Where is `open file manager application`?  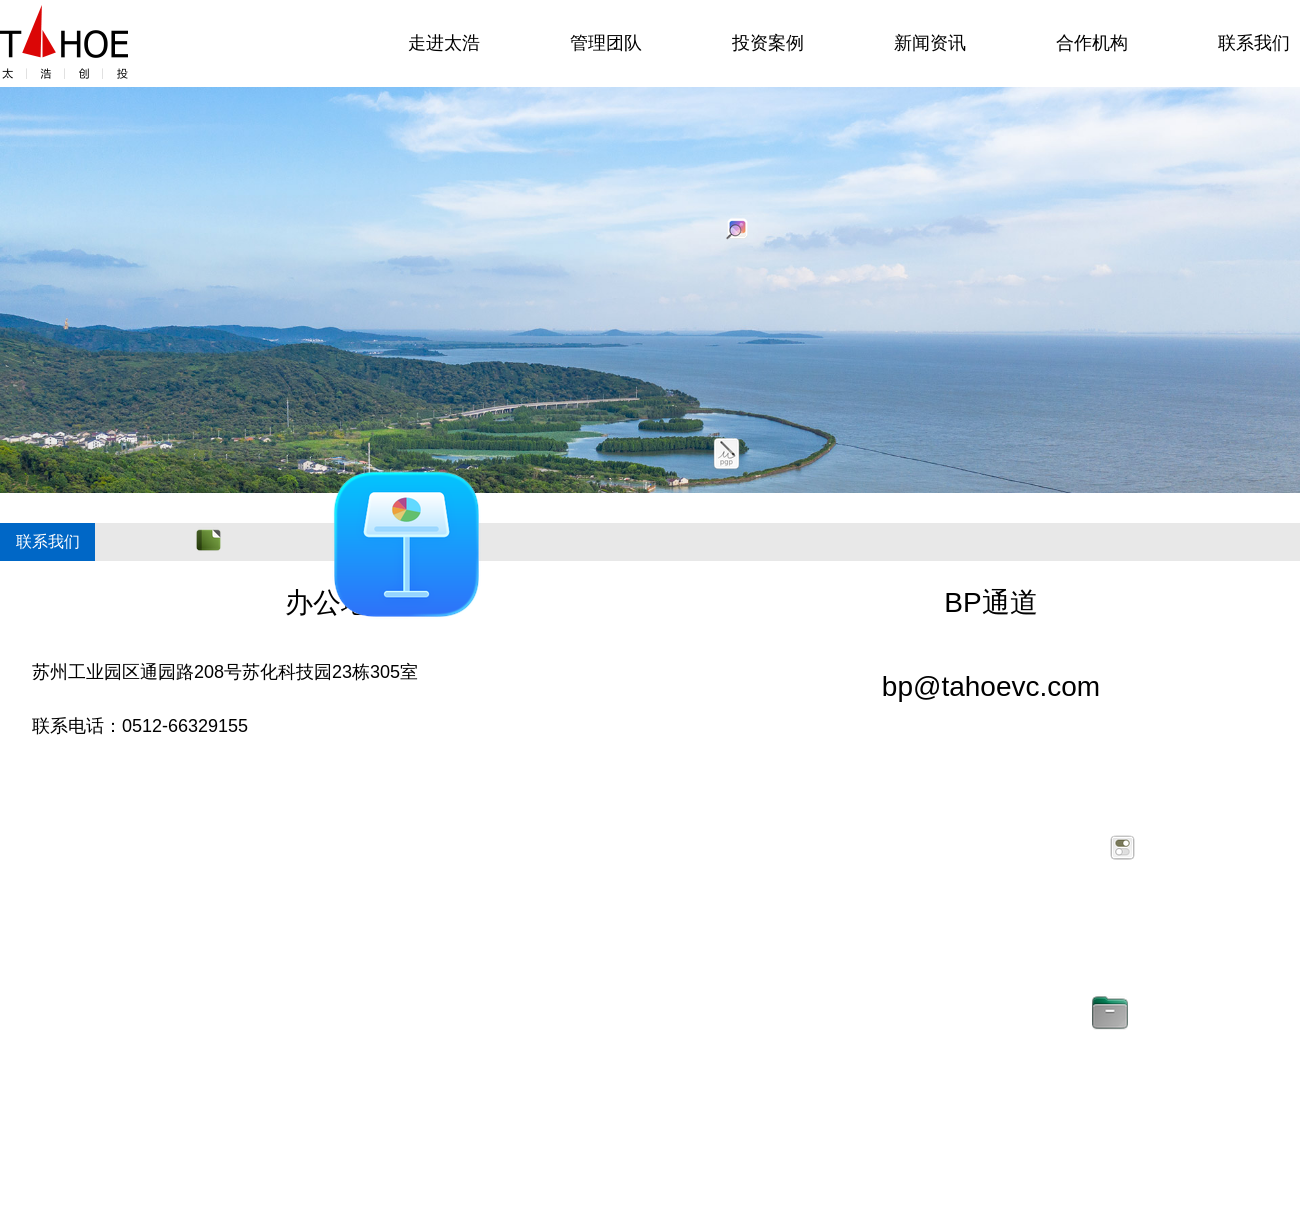
open file manager application is located at coordinates (1110, 1012).